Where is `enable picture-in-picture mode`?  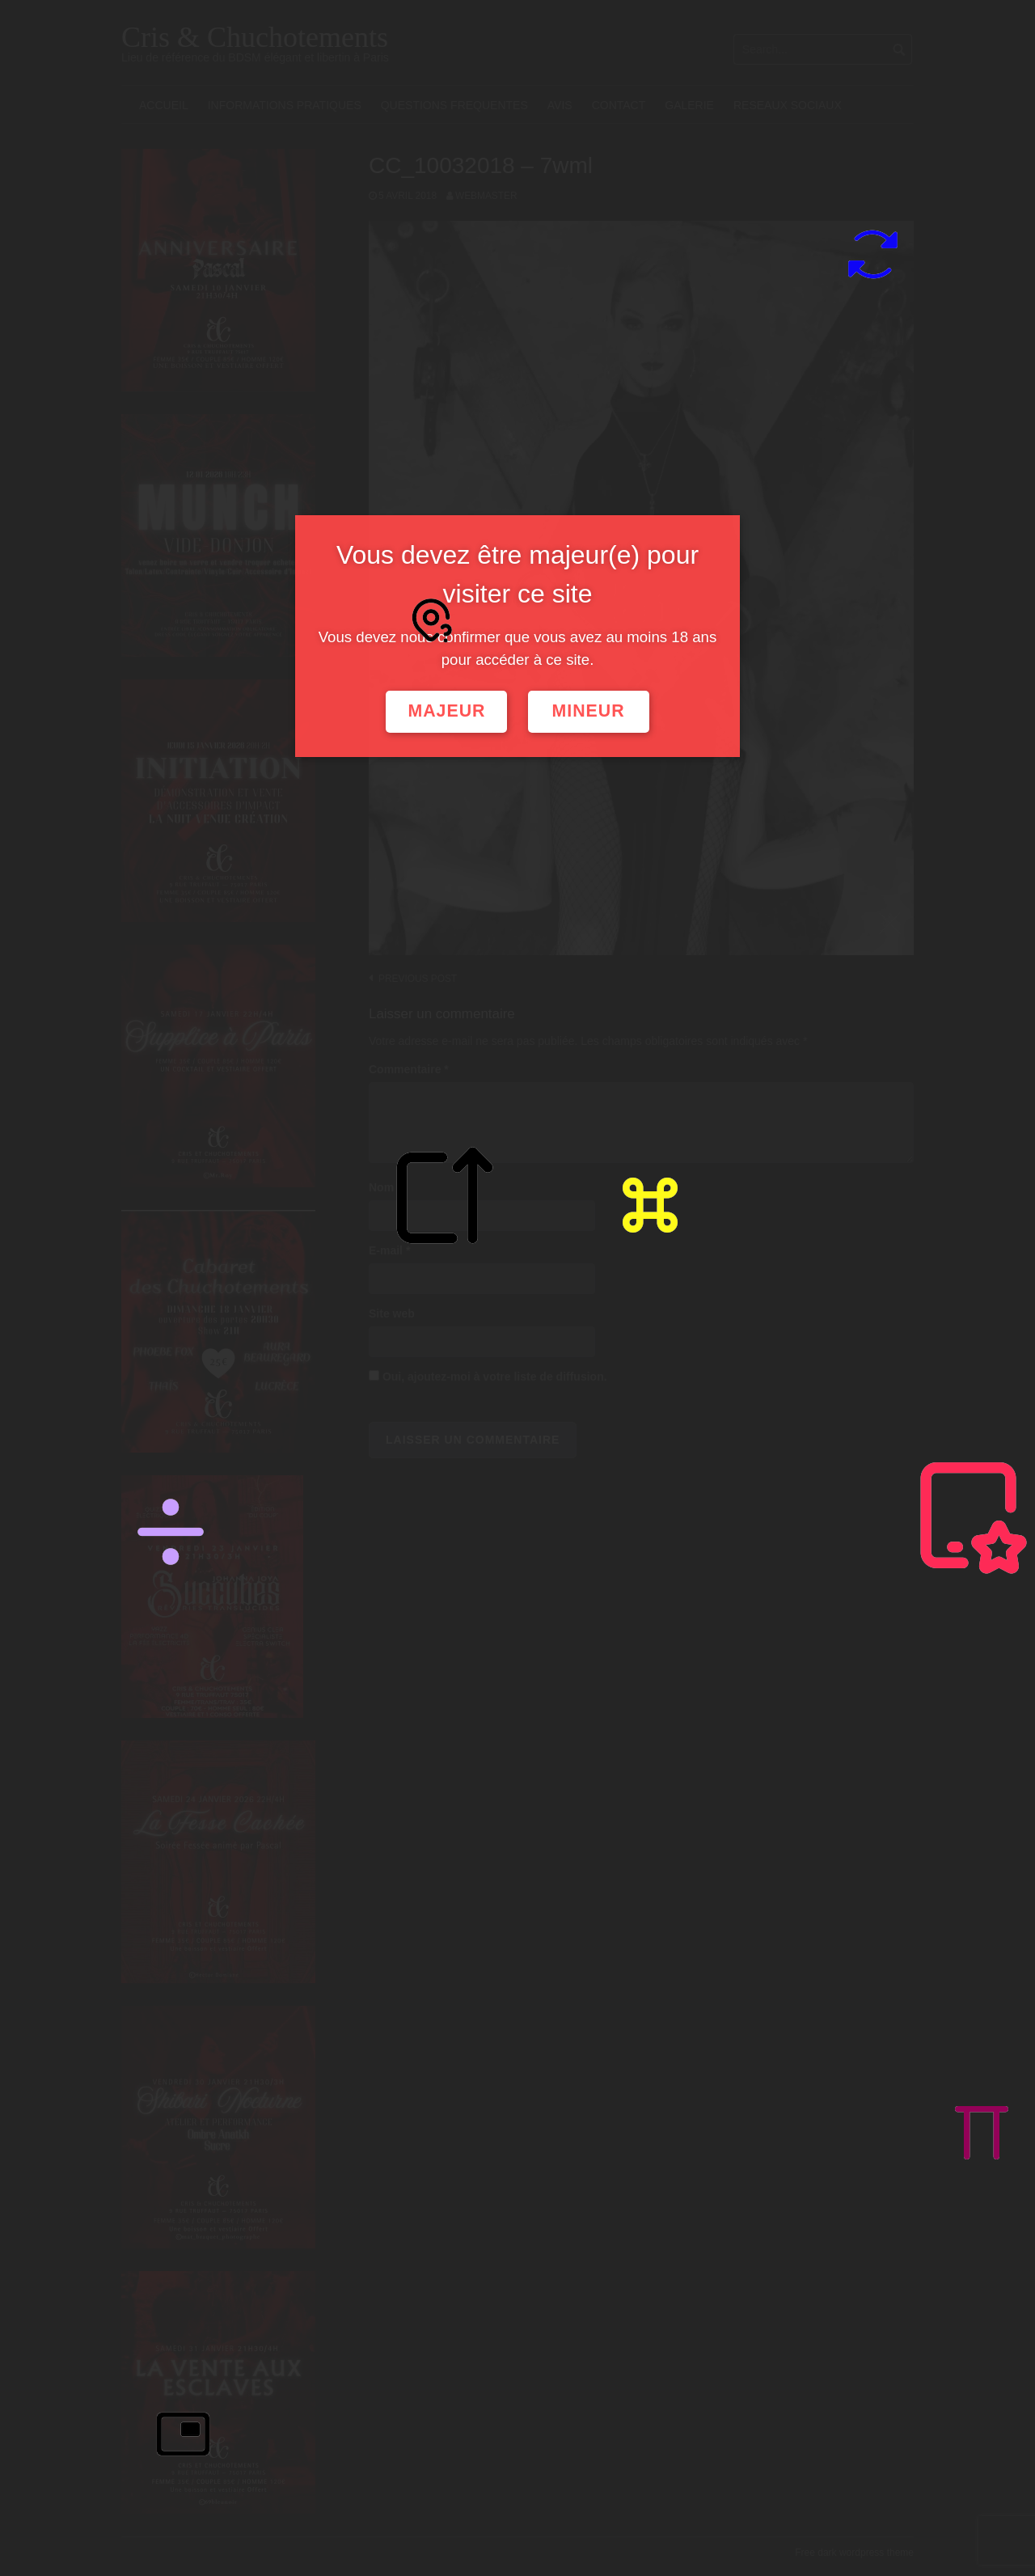
enable picture-in-picture mode is located at coordinates (183, 2434).